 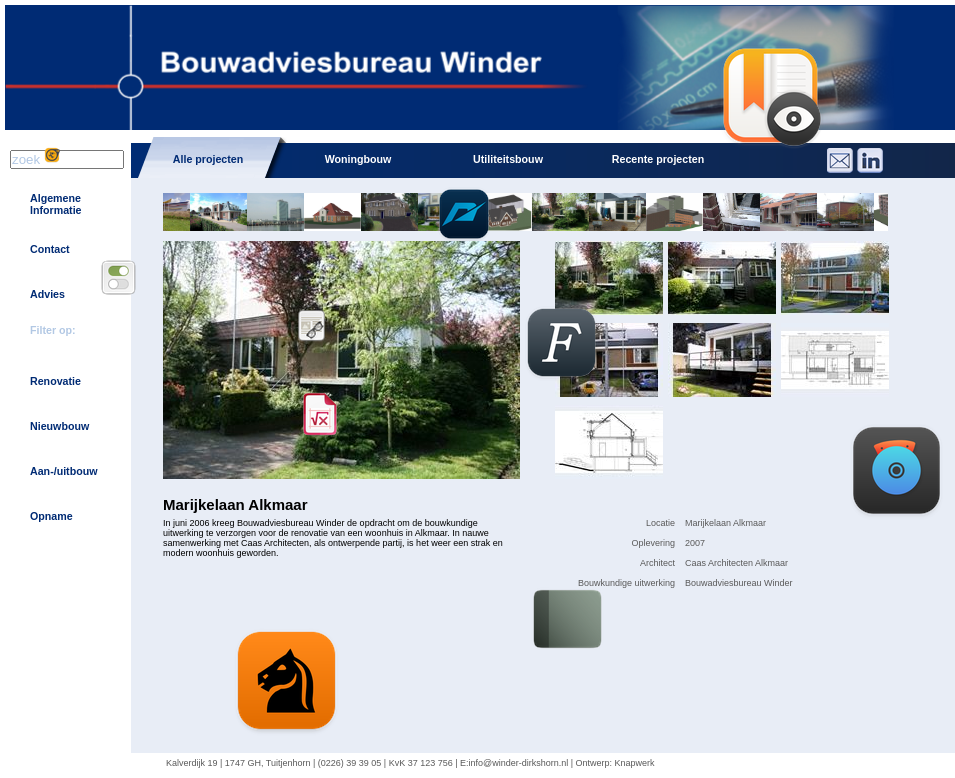 I want to click on open handbrake video transcoder app, so click(x=896, y=470).